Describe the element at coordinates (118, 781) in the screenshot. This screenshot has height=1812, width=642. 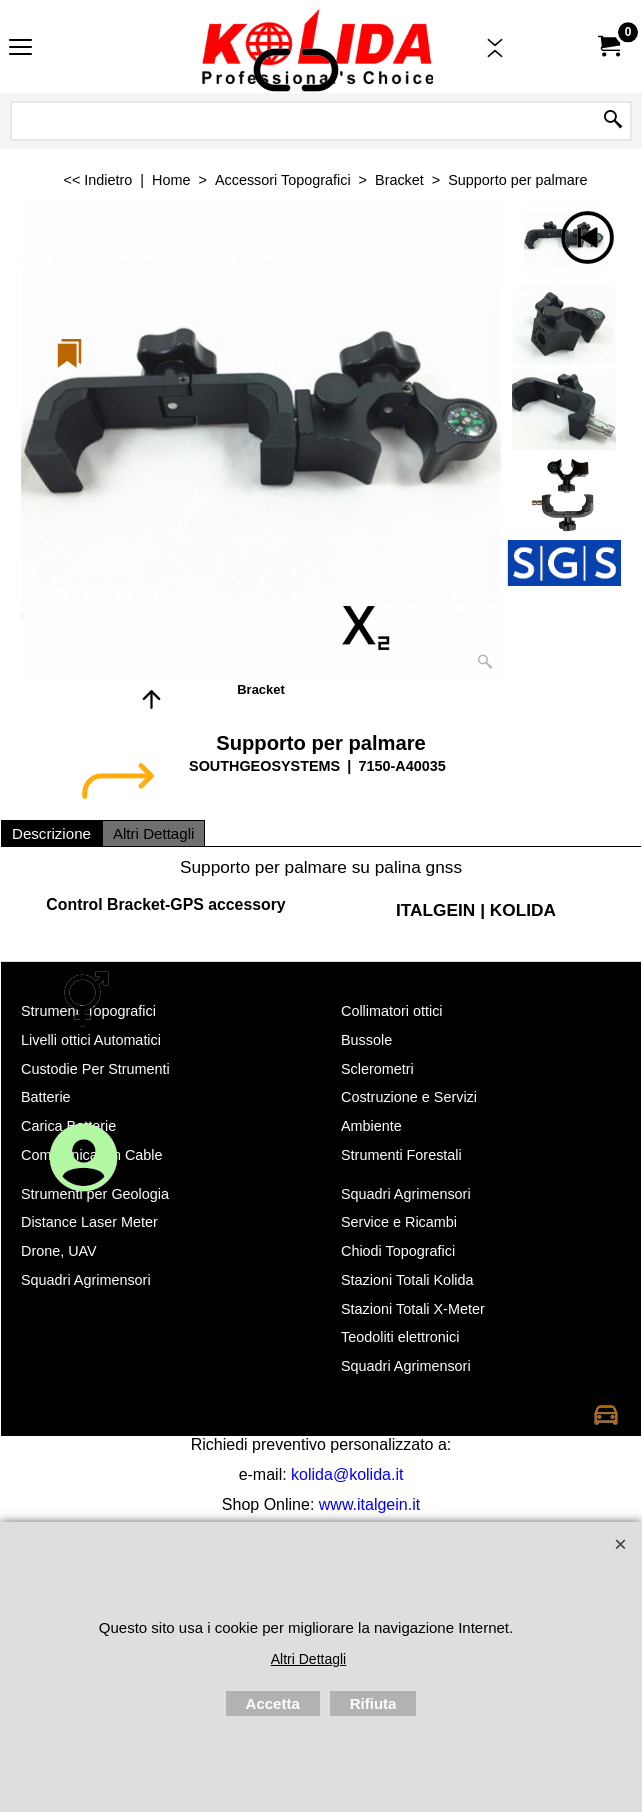
I see `forward or share this item` at that location.